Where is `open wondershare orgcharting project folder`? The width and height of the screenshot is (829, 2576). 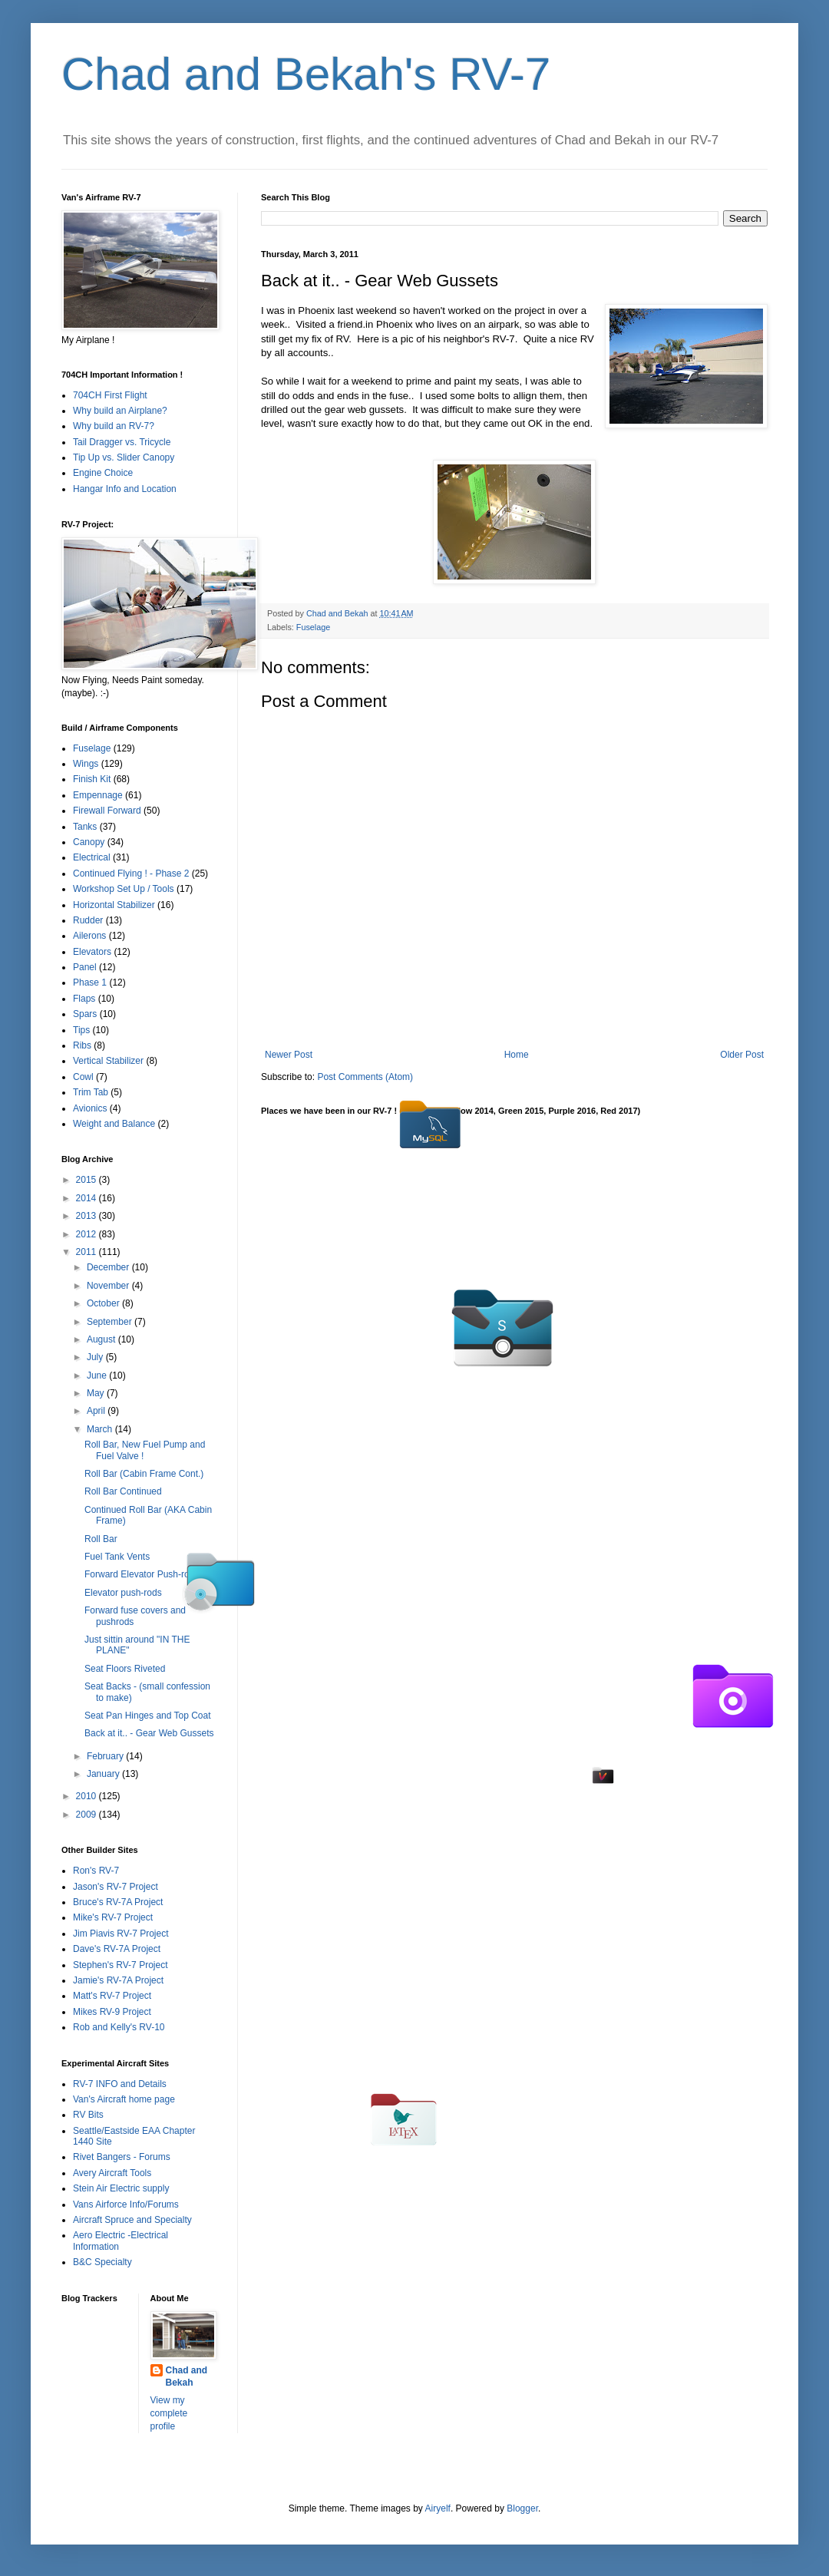
open wondershare orgcharting project folder is located at coordinates (732, 1698).